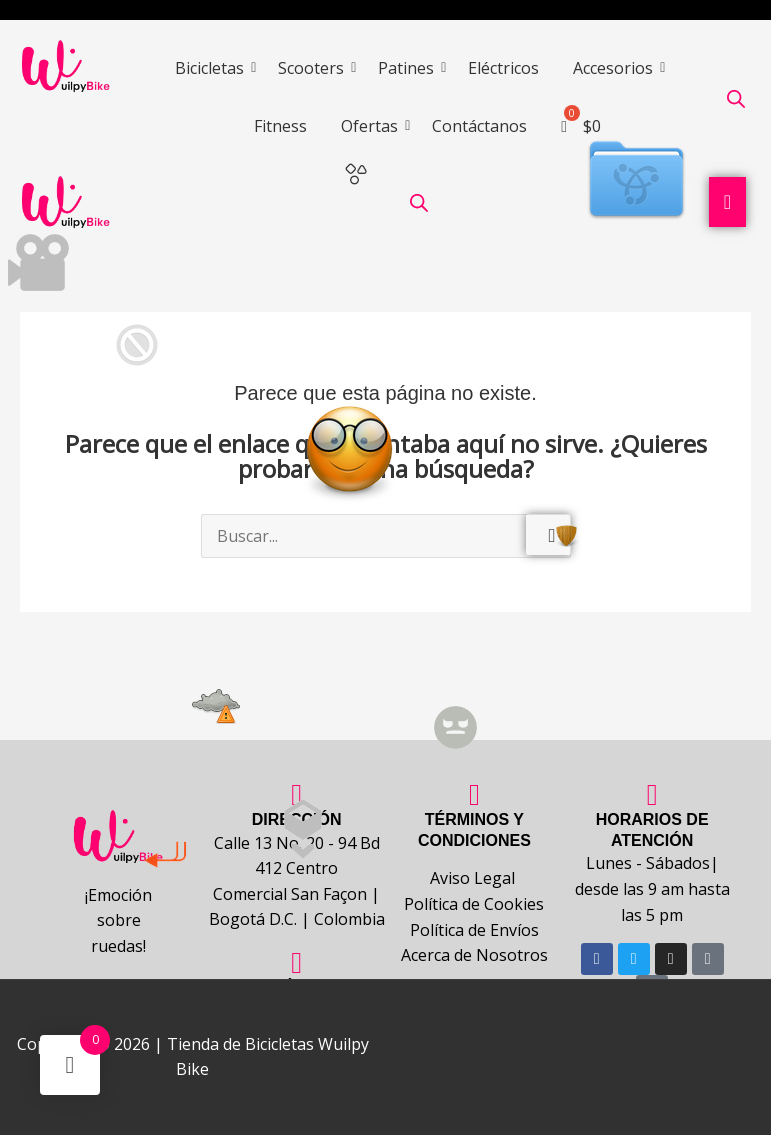  What do you see at coordinates (164, 851) in the screenshot?
I see `reply to all recipients in an email thread` at bounding box center [164, 851].